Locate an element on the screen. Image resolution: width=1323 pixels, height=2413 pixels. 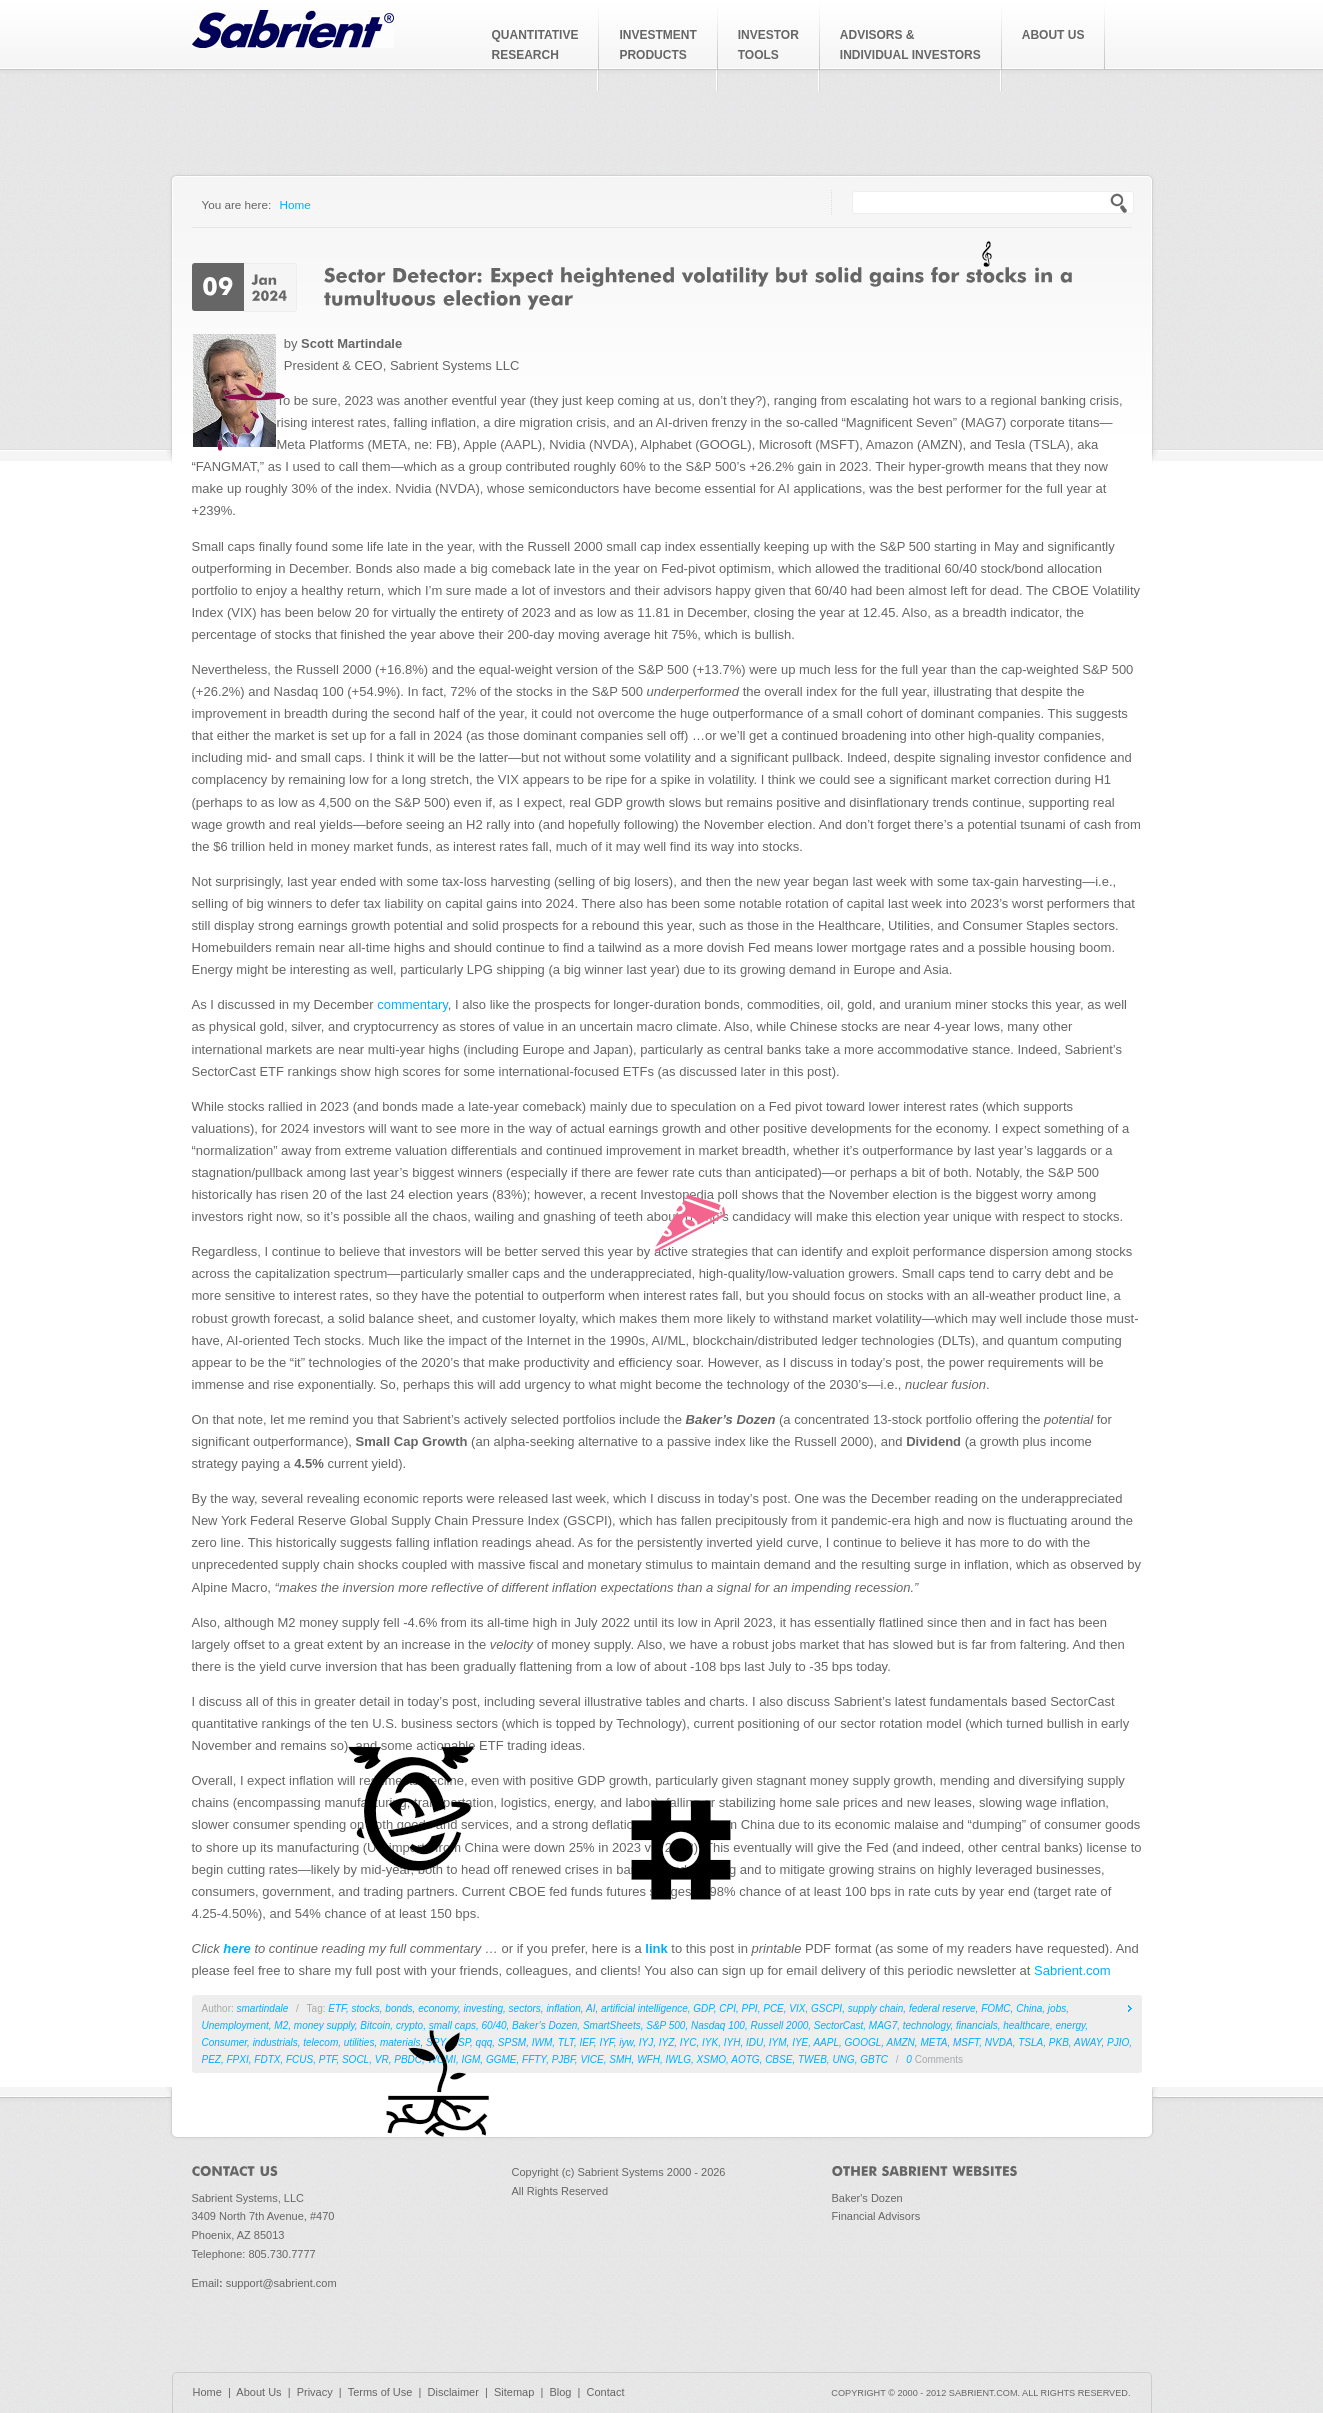
settings or configuration menu is located at coordinates (681, 1850).